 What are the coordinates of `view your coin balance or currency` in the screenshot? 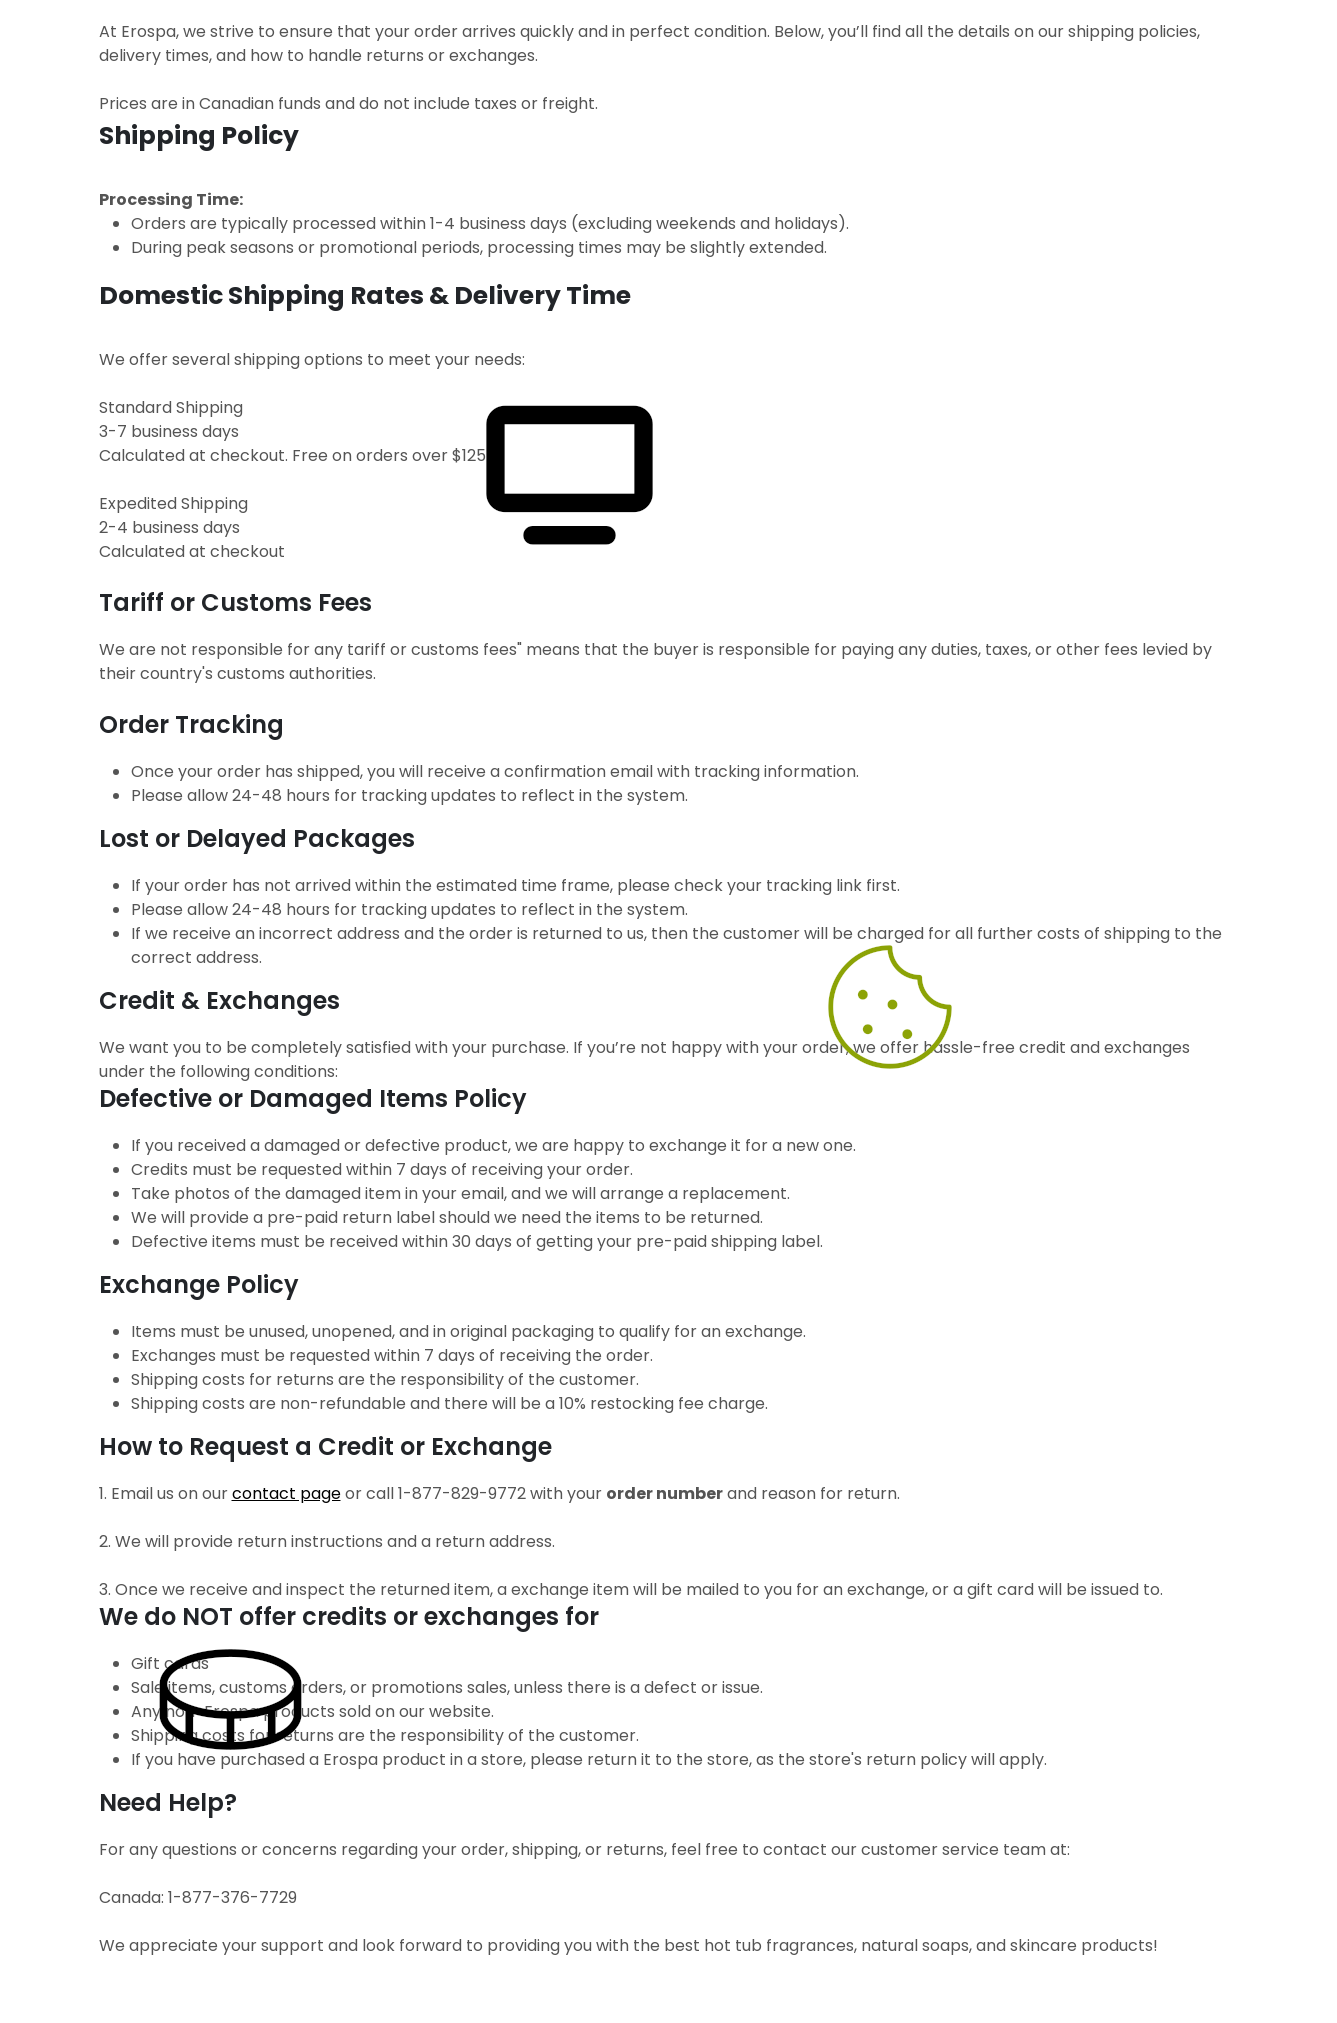 It's located at (230, 1699).